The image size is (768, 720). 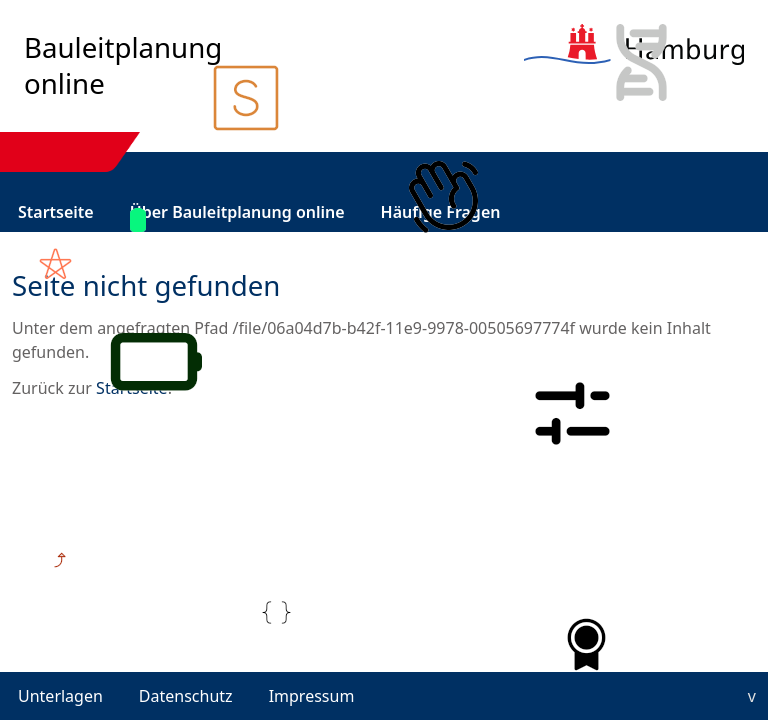 What do you see at coordinates (276, 612) in the screenshot?
I see `access code or developer settings` at bounding box center [276, 612].